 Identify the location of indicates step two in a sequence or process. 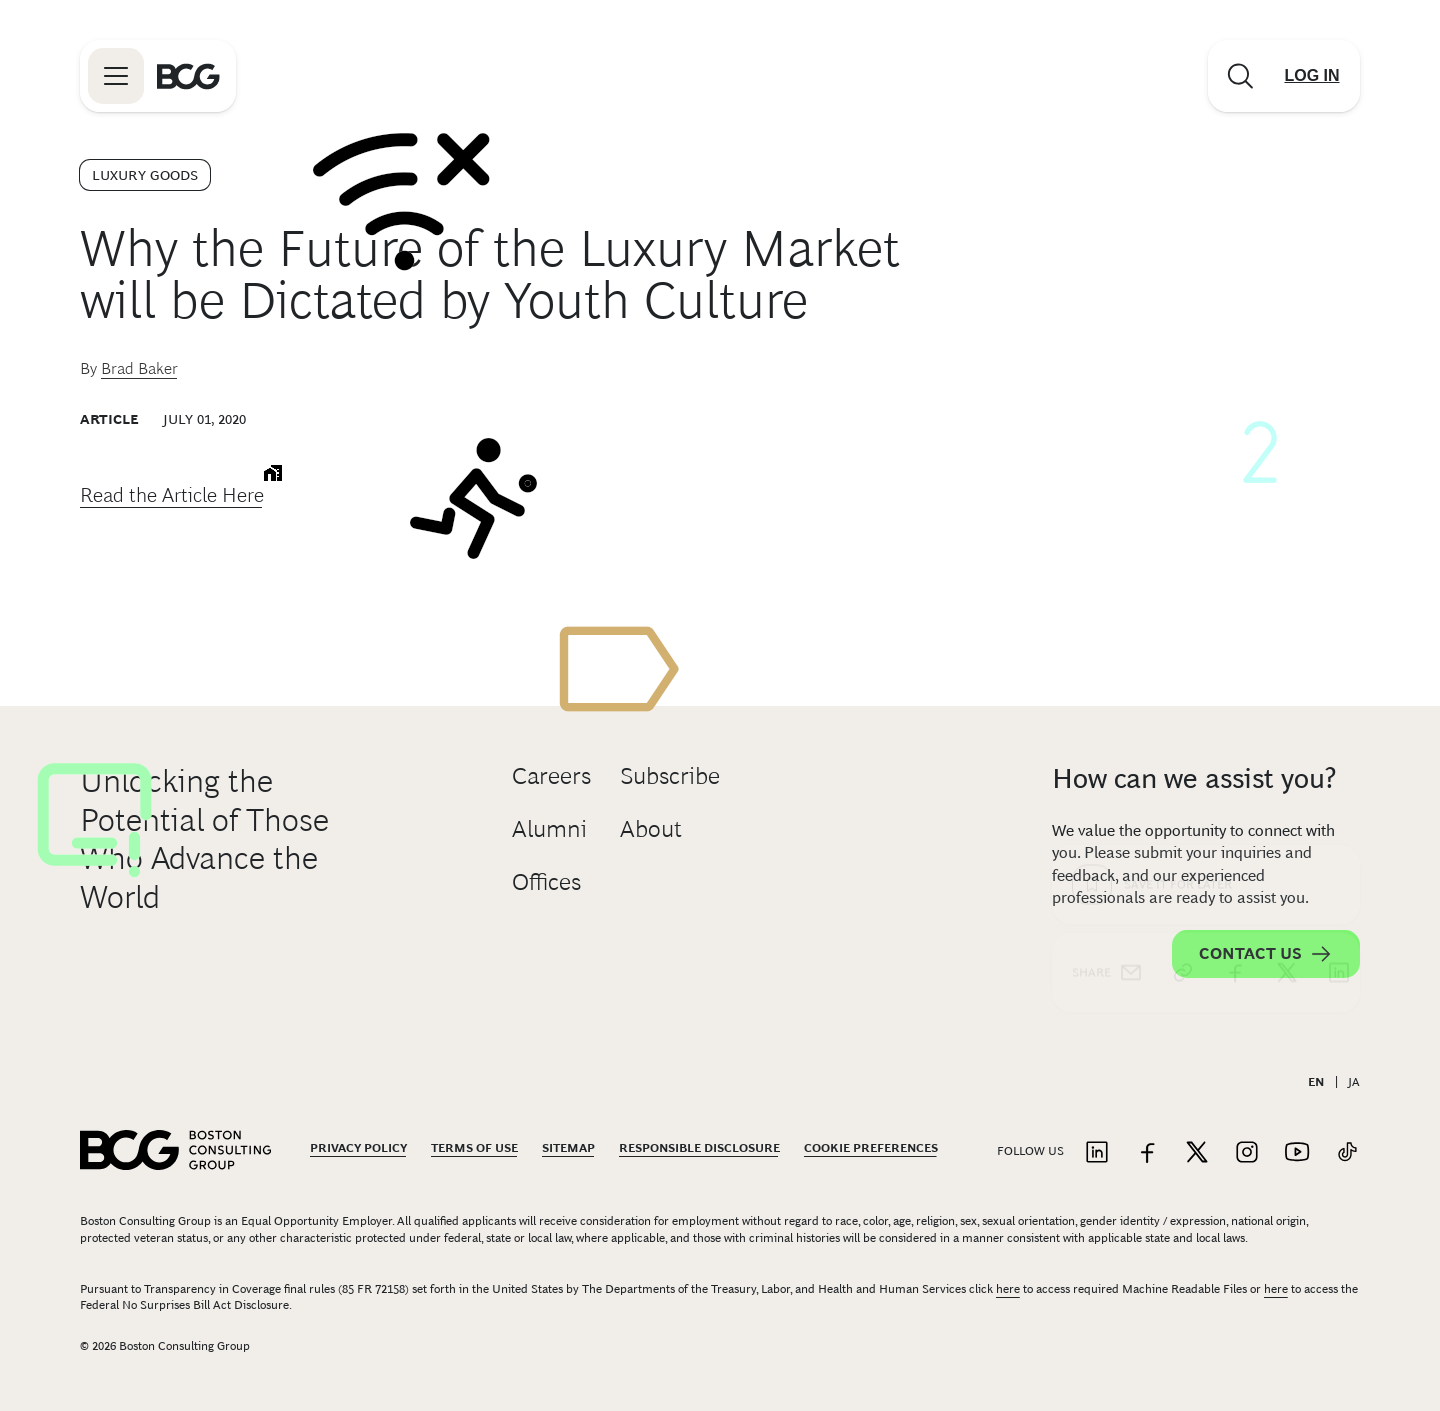
(1260, 452).